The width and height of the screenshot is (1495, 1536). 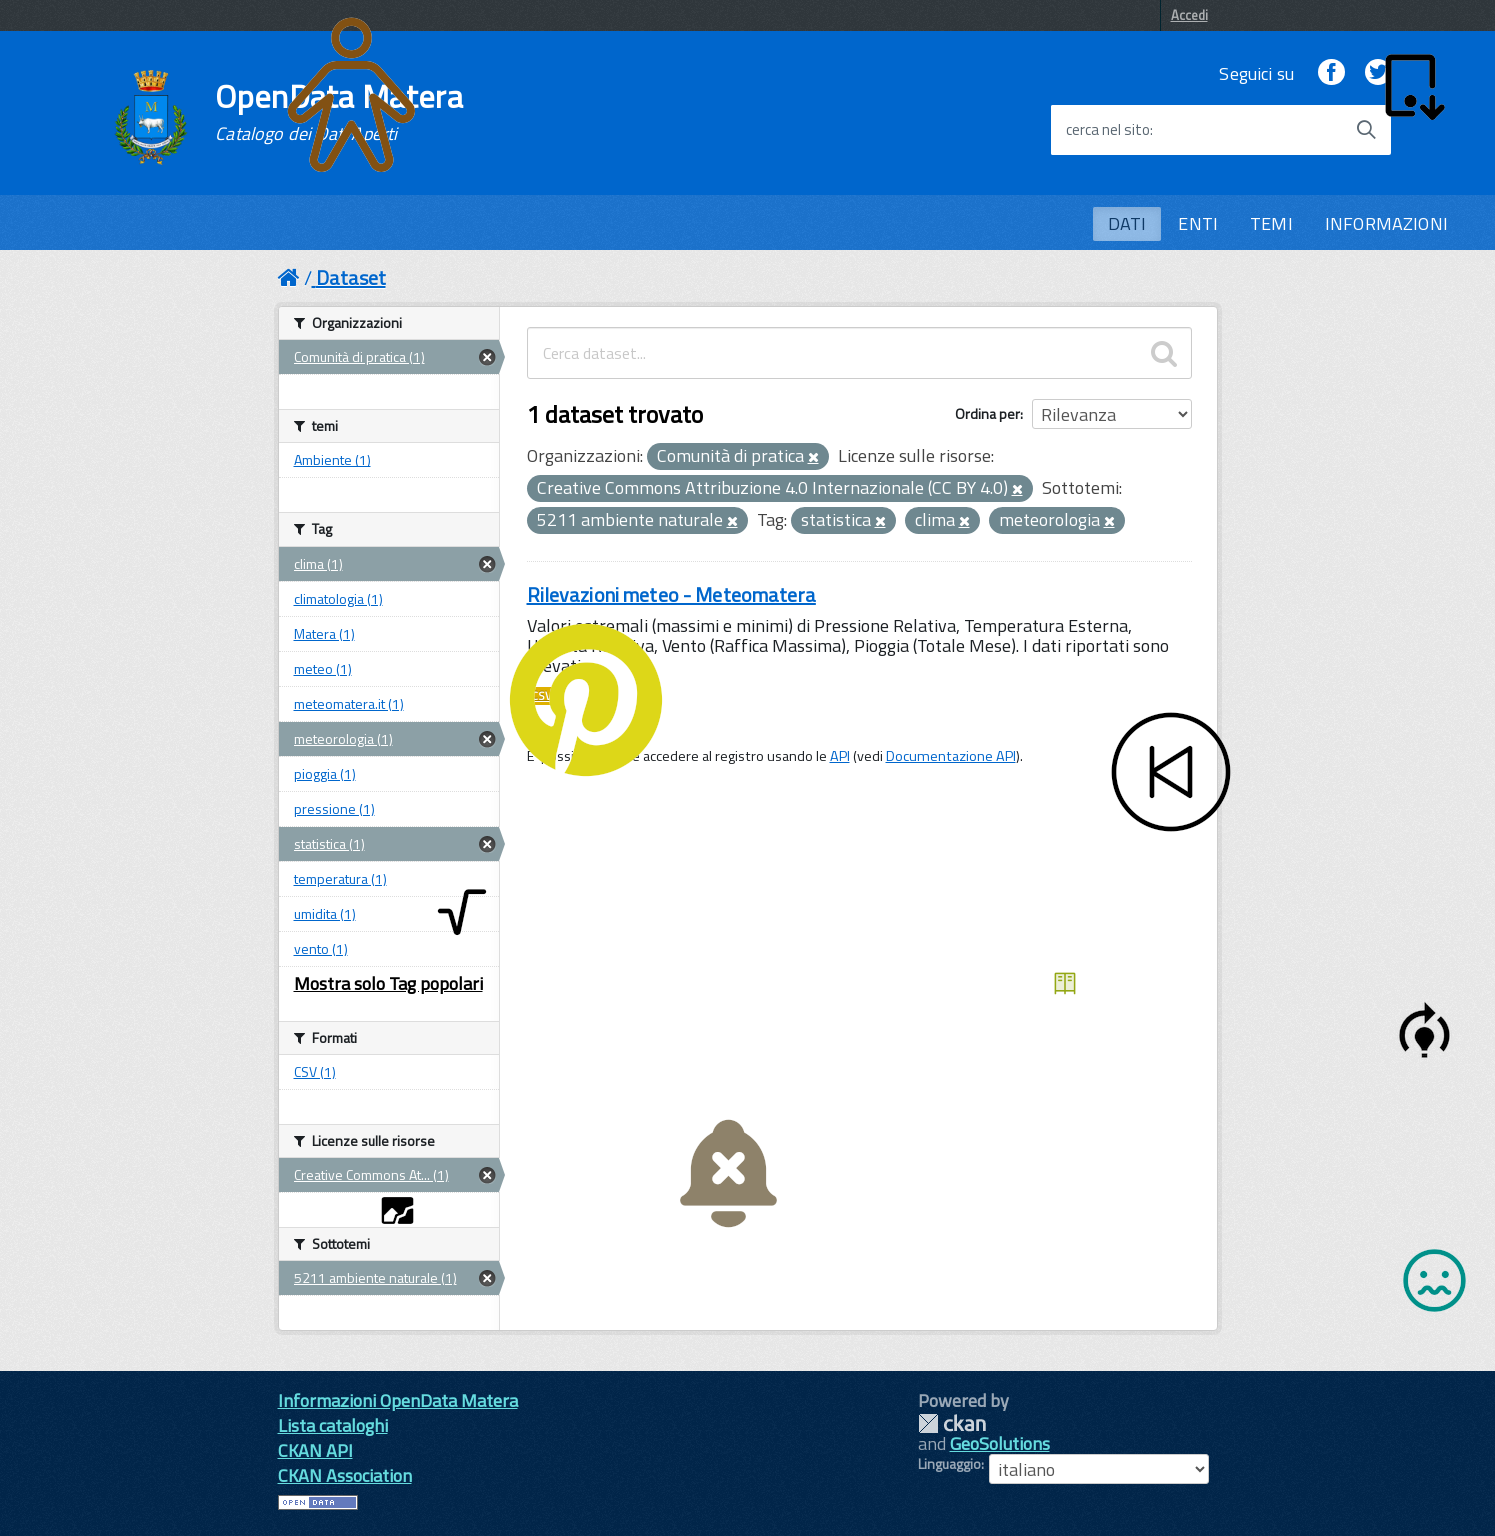 I want to click on skip to previous track, so click(x=1171, y=772).